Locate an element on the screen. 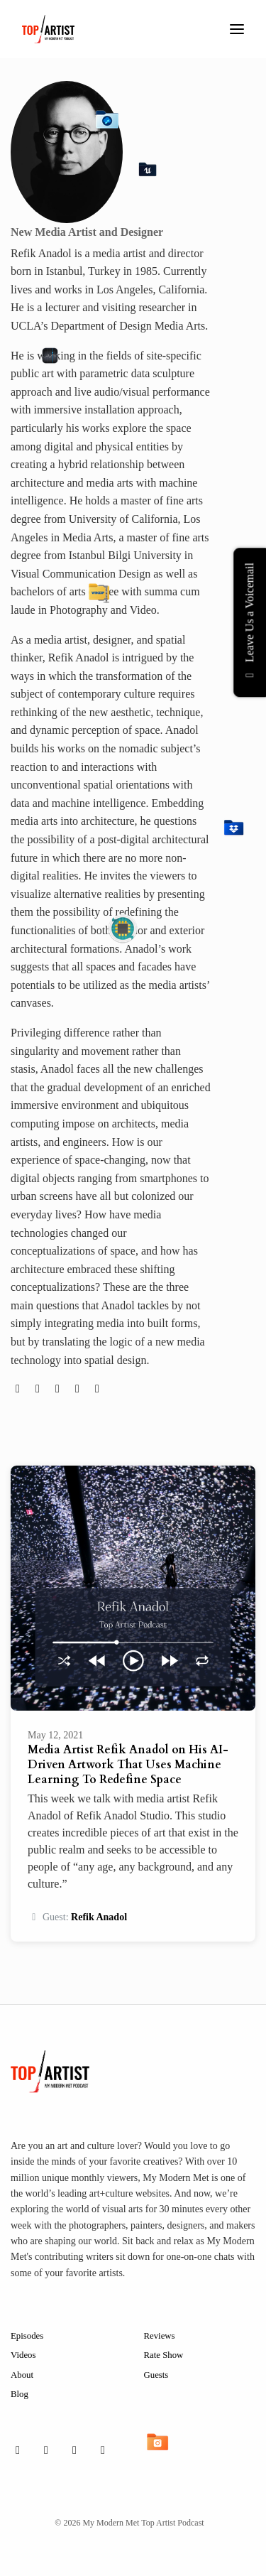 The width and height of the screenshot is (266, 2576). access firmware update settings is located at coordinates (123, 929).